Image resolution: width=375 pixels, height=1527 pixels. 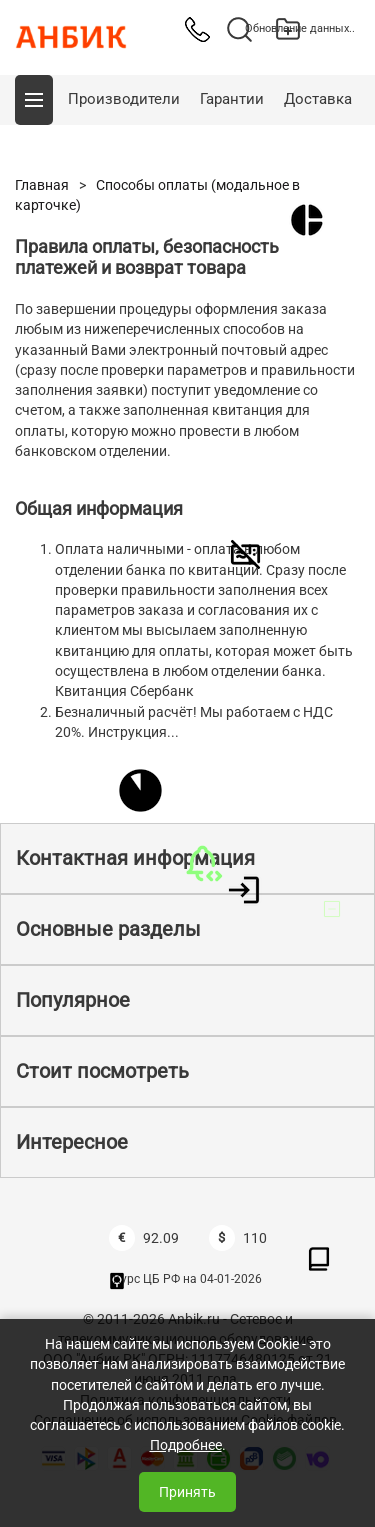 I want to click on configure notification settings via code, so click(x=202, y=863).